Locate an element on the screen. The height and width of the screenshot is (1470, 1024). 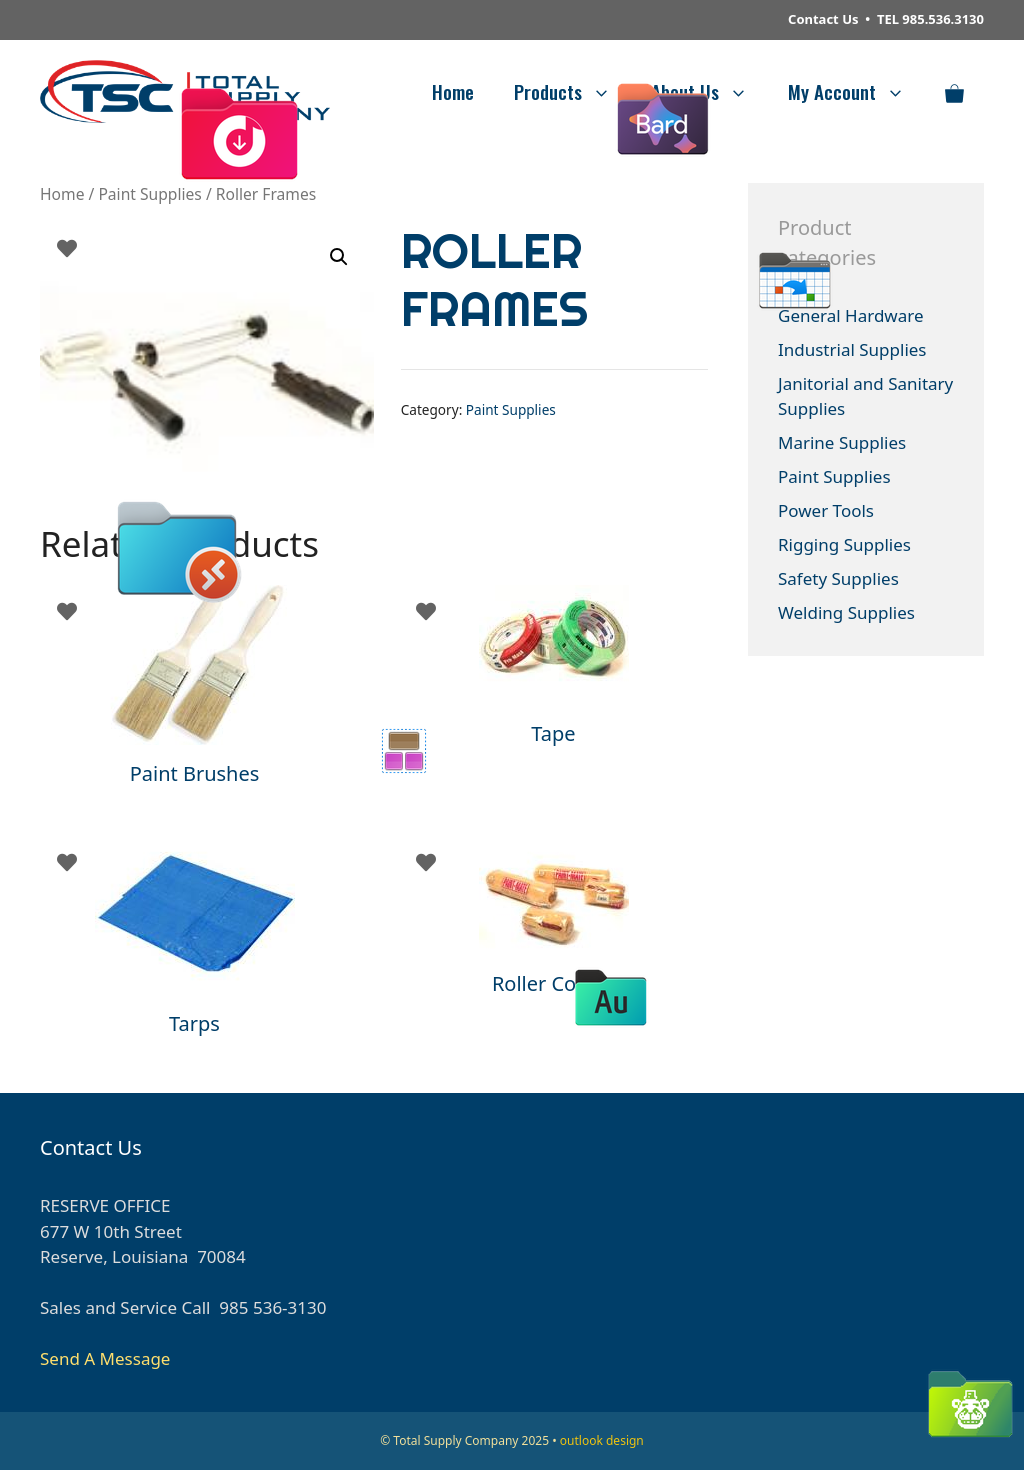
select all items in the current view is located at coordinates (404, 751).